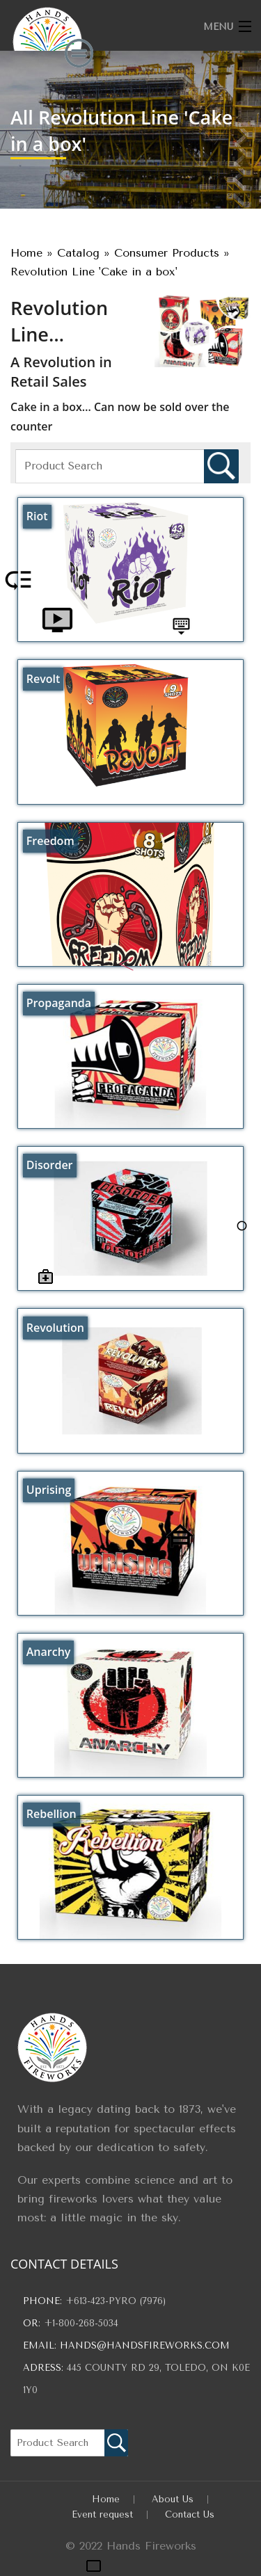 The height and width of the screenshot is (2576, 261). What do you see at coordinates (180, 1536) in the screenshot?
I see `view home exterior or siding options` at bounding box center [180, 1536].